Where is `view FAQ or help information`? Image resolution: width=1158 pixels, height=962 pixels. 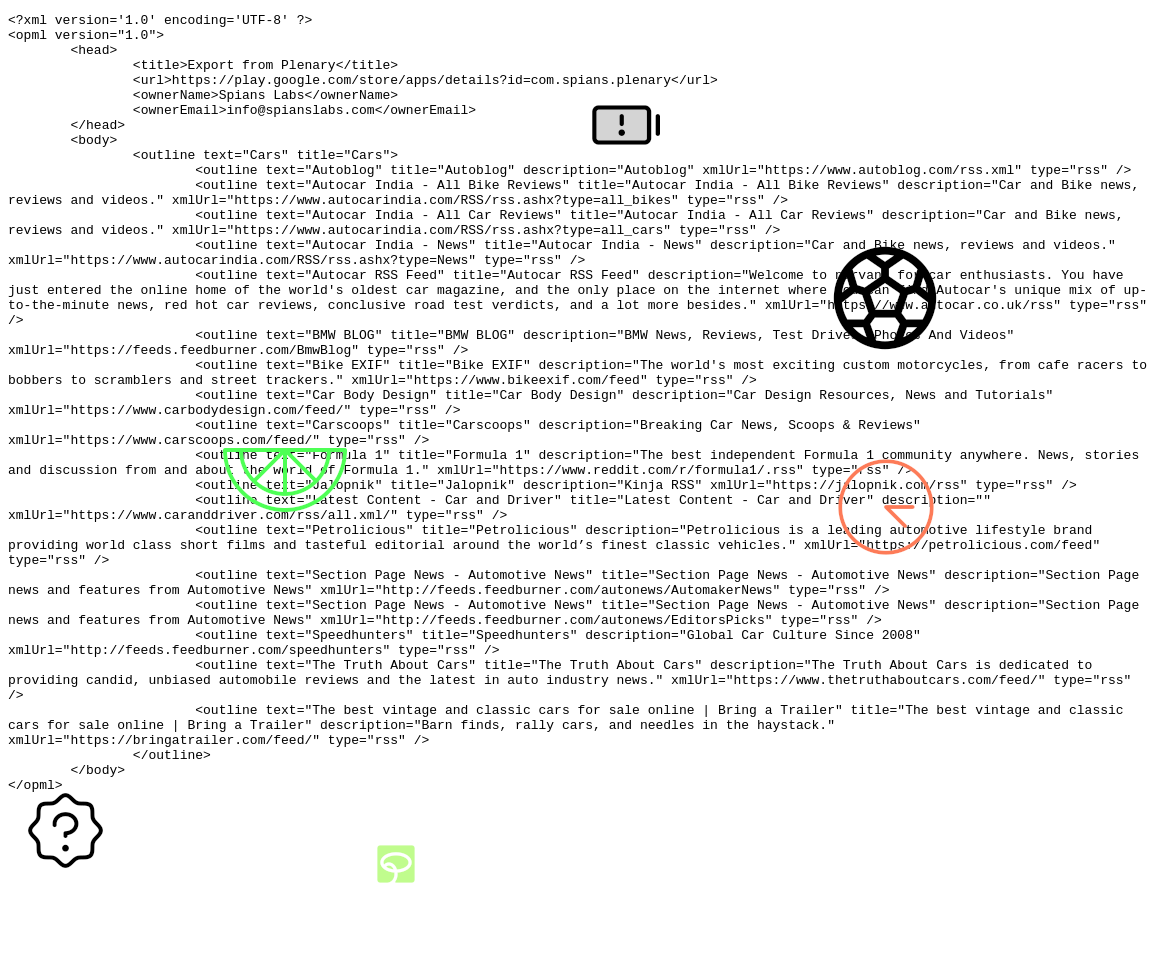
view FAQ or help information is located at coordinates (65, 830).